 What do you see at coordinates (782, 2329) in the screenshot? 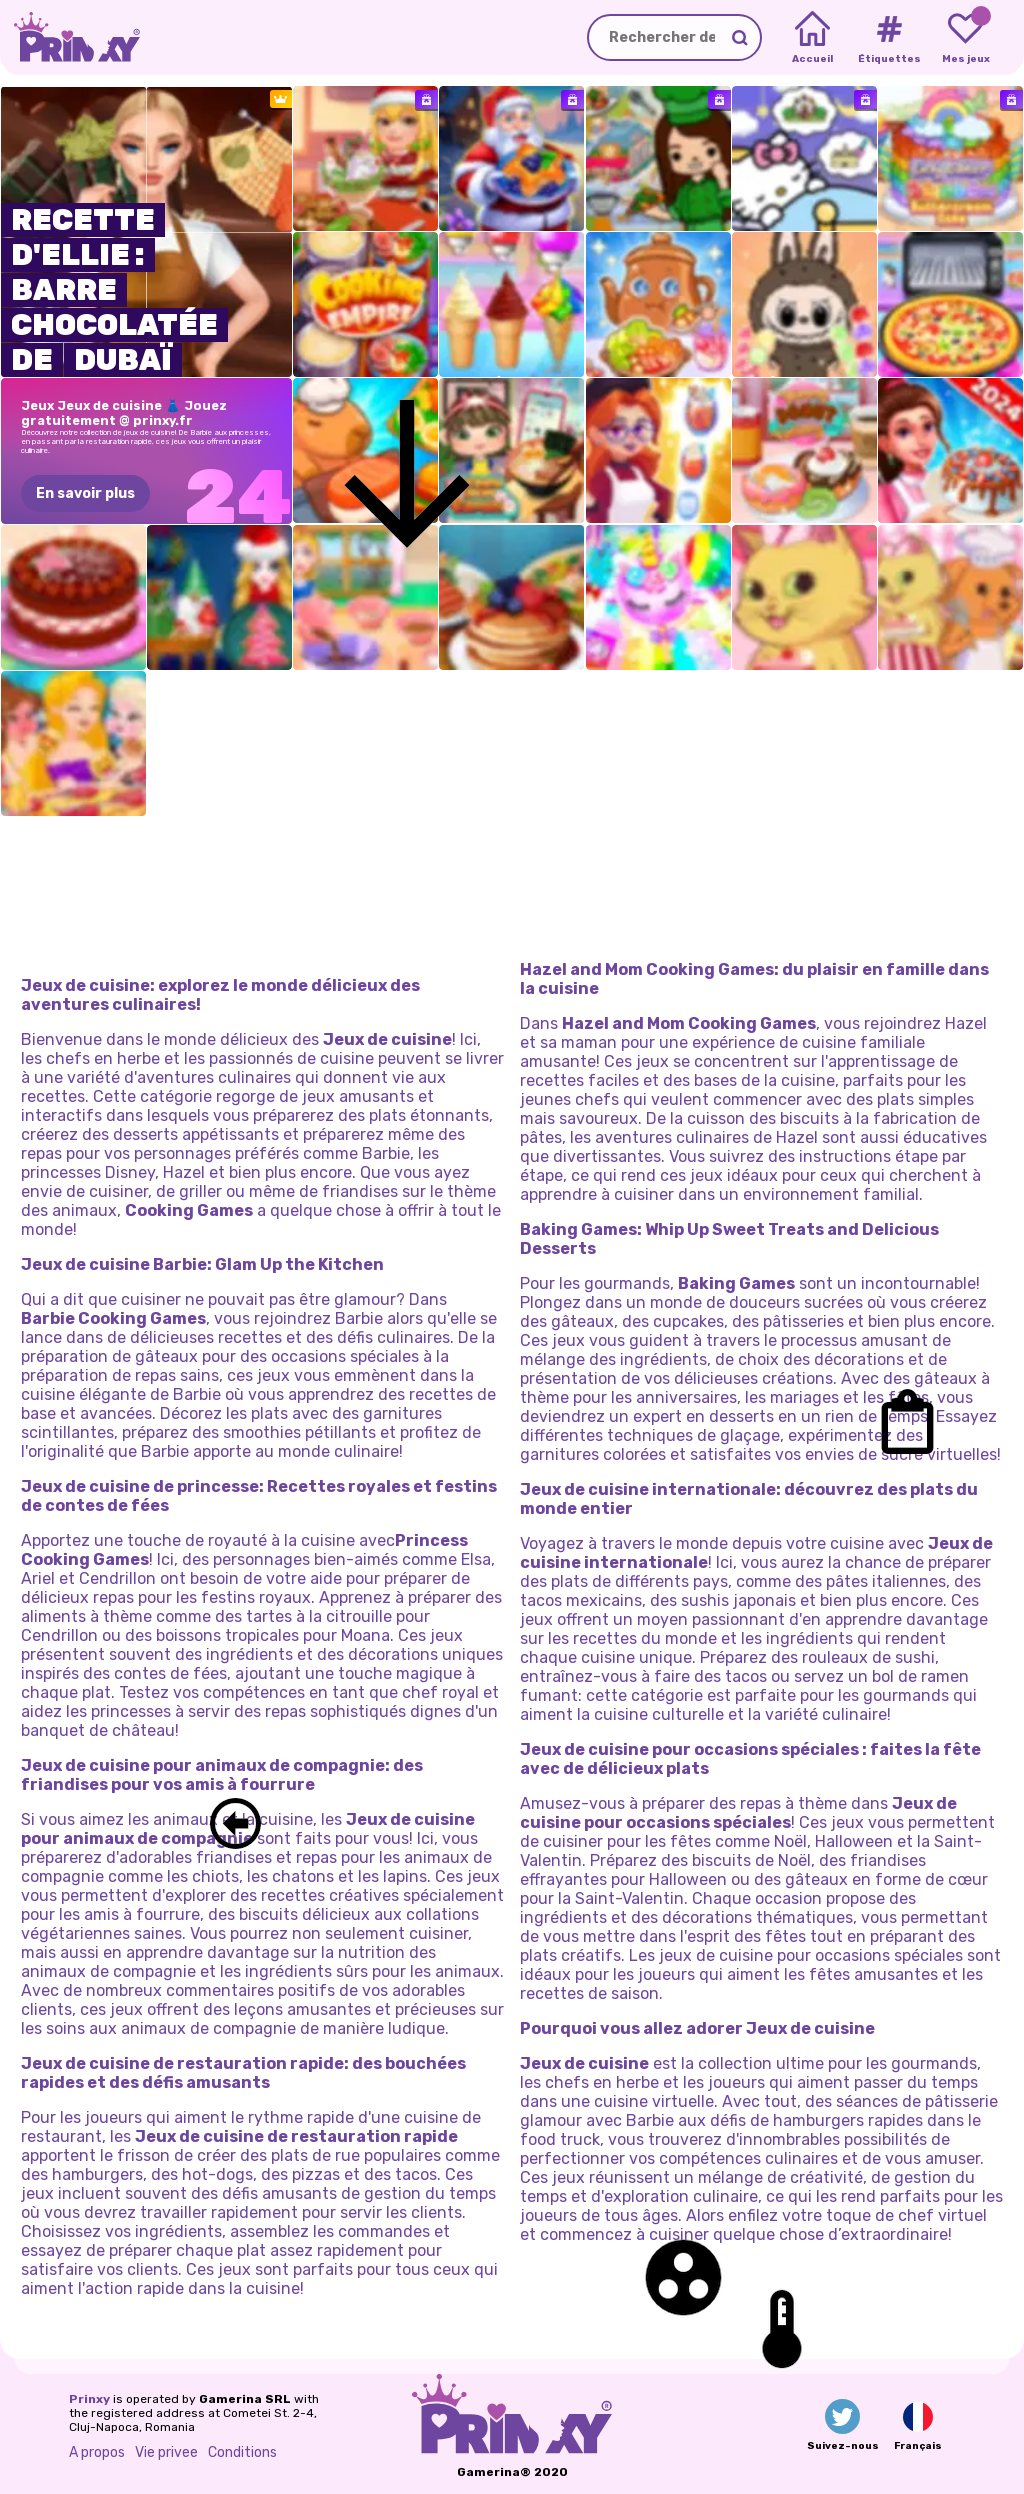
I see `adjust temperature settings` at bounding box center [782, 2329].